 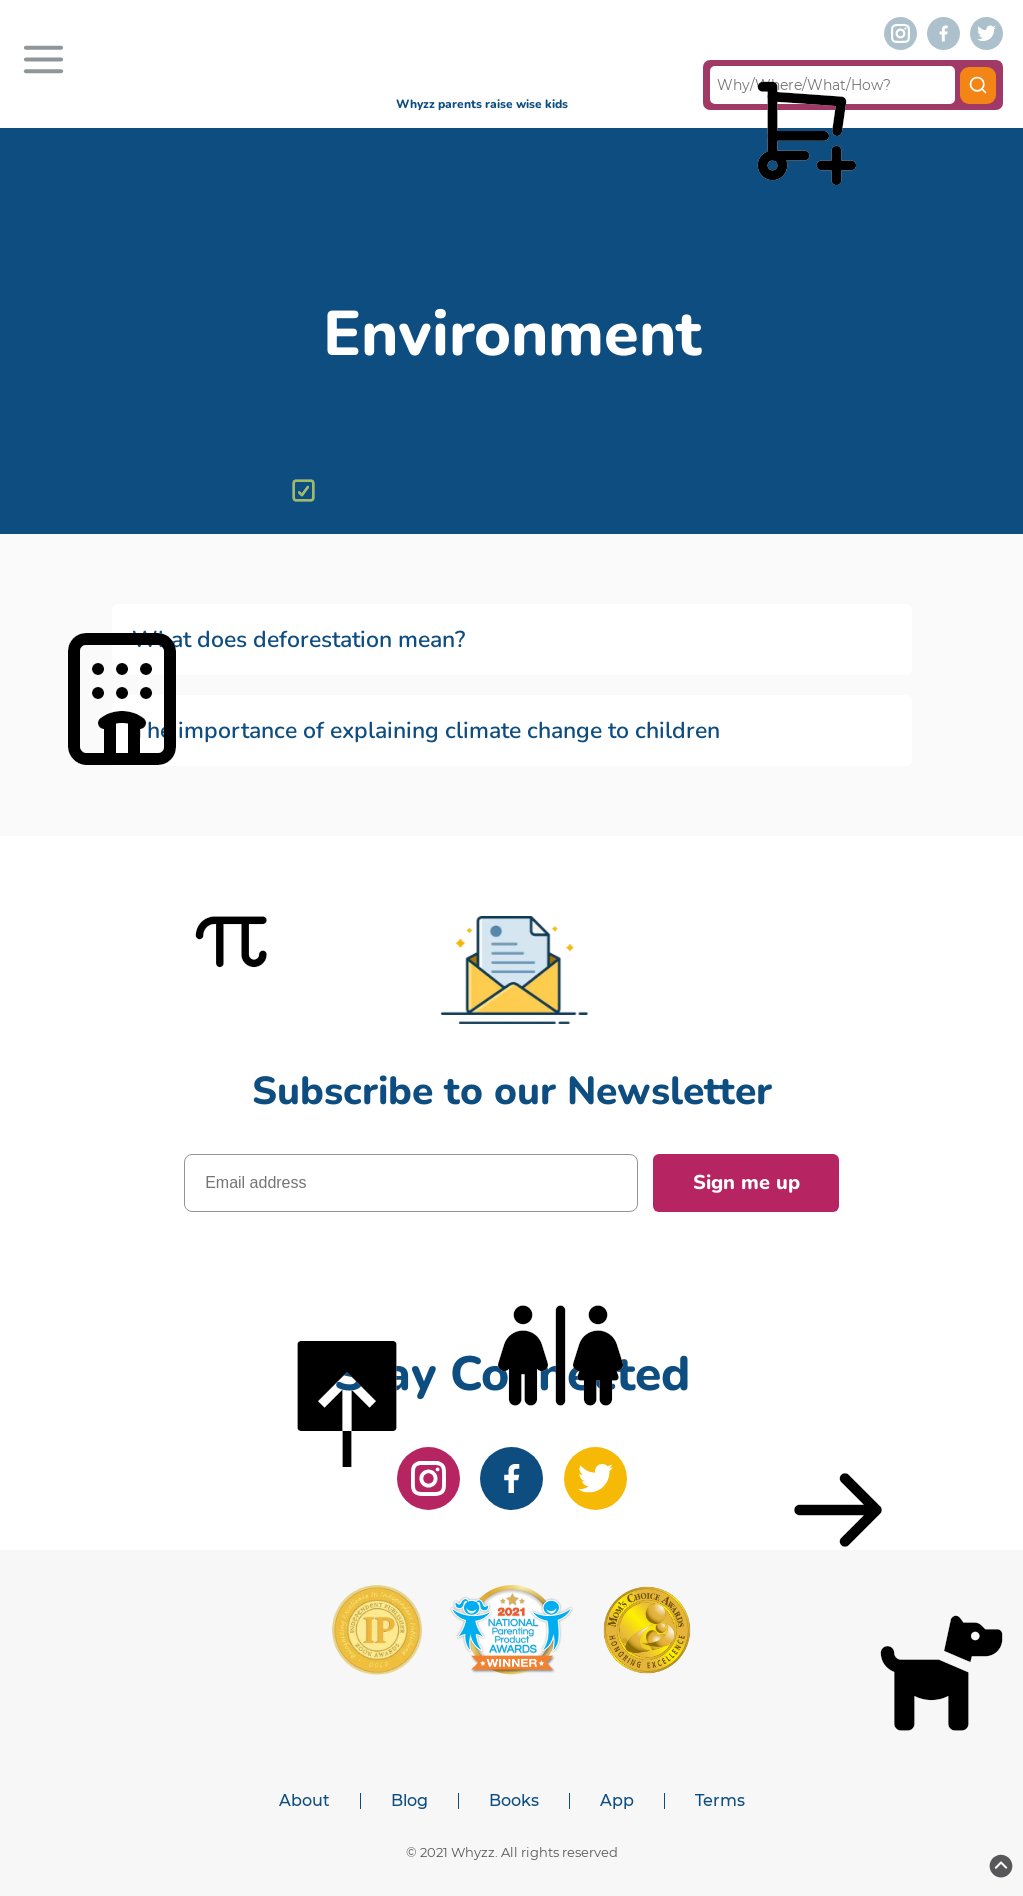 I want to click on add item to shopping cart, so click(x=802, y=131).